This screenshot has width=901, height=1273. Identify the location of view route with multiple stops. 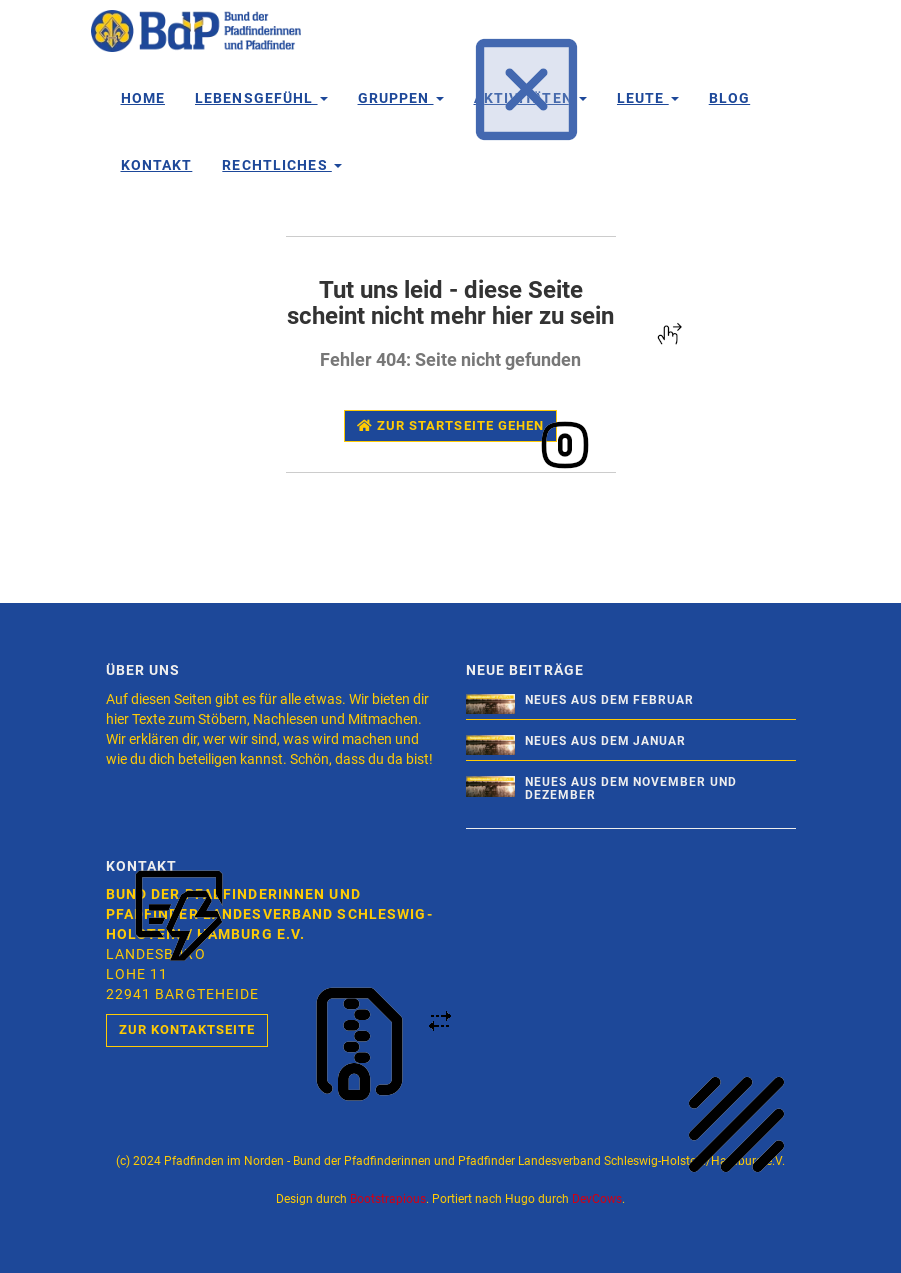
(440, 1021).